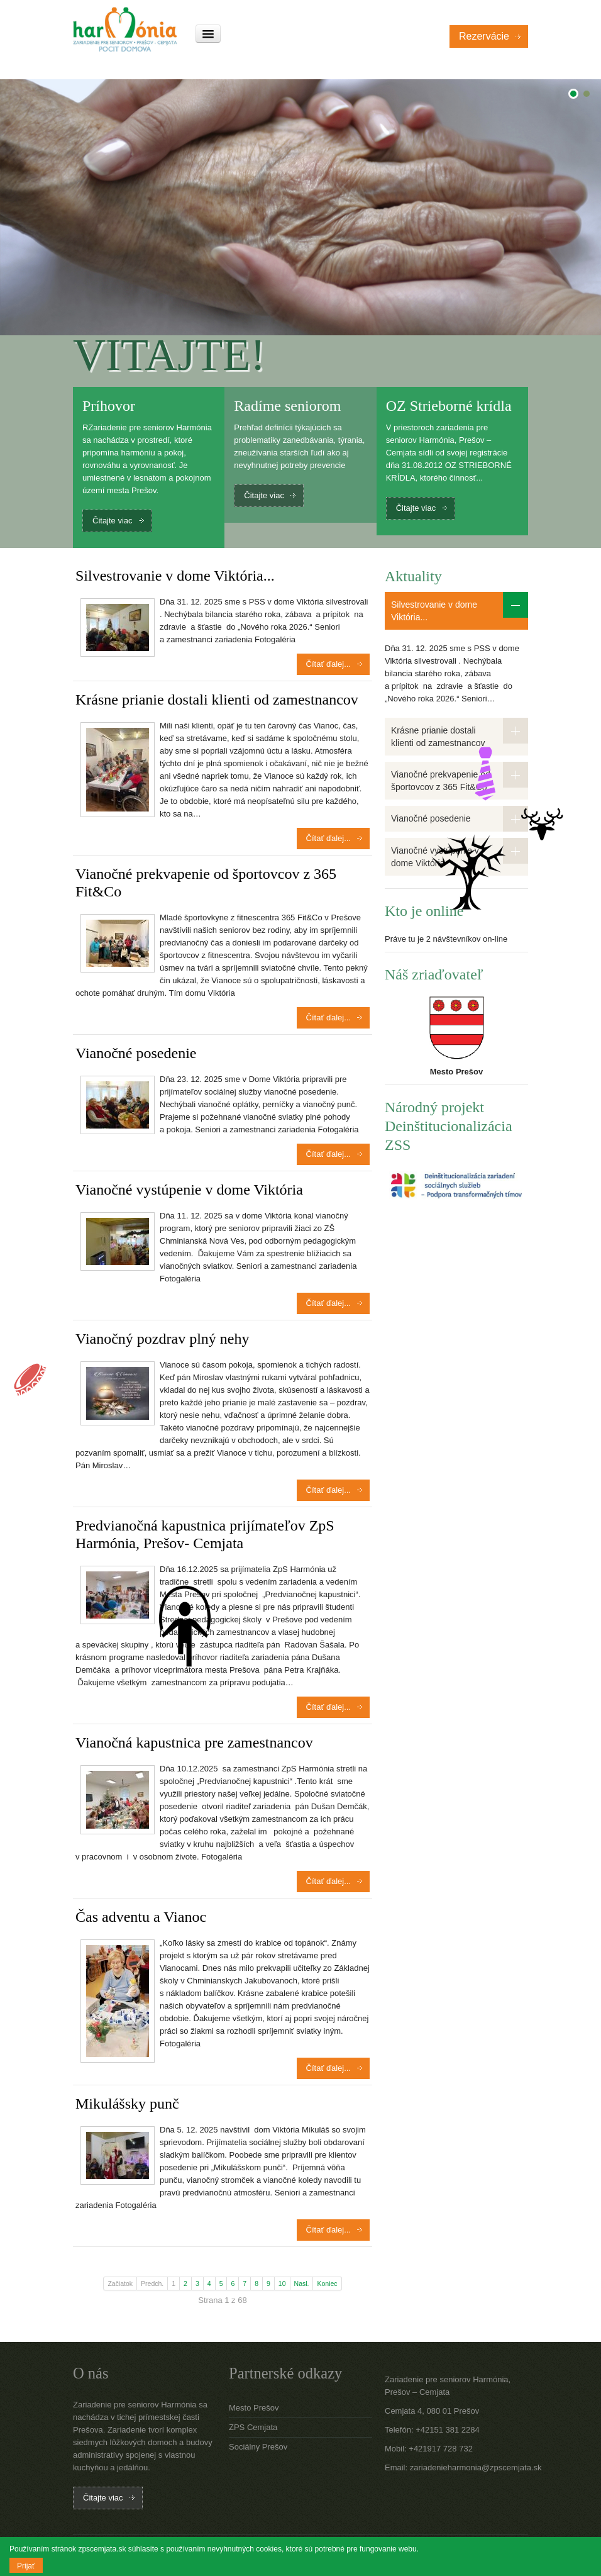 Image resolution: width=601 pixels, height=2576 pixels. Describe the element at coordinates (542, 824) in the screenshot. I see `wildlife or nature category indicator` at that location.